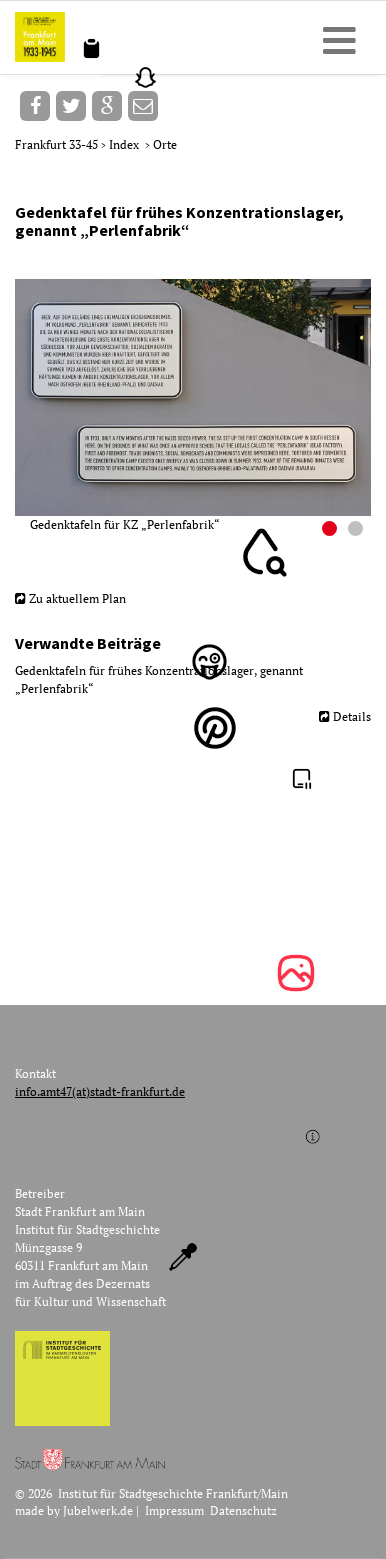 Image resolution: width=386 pixels, height=1559 pixels. I want to click on search water or liquid settings, so click(261, 551).